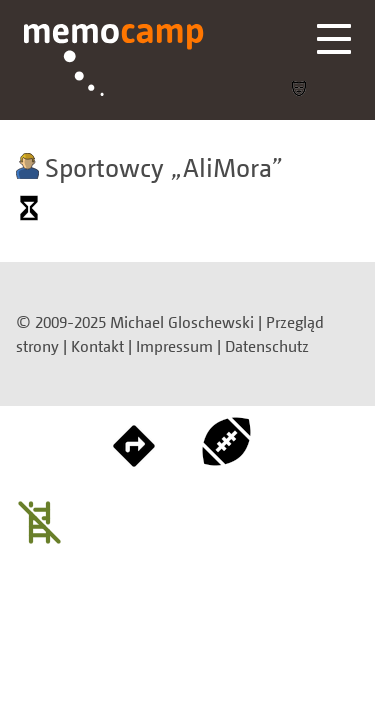 This screenshot has width=375, height=720. Describe the element at coordinates (226, 441) in the screenshot. I see `view american football scores or content` at that location.